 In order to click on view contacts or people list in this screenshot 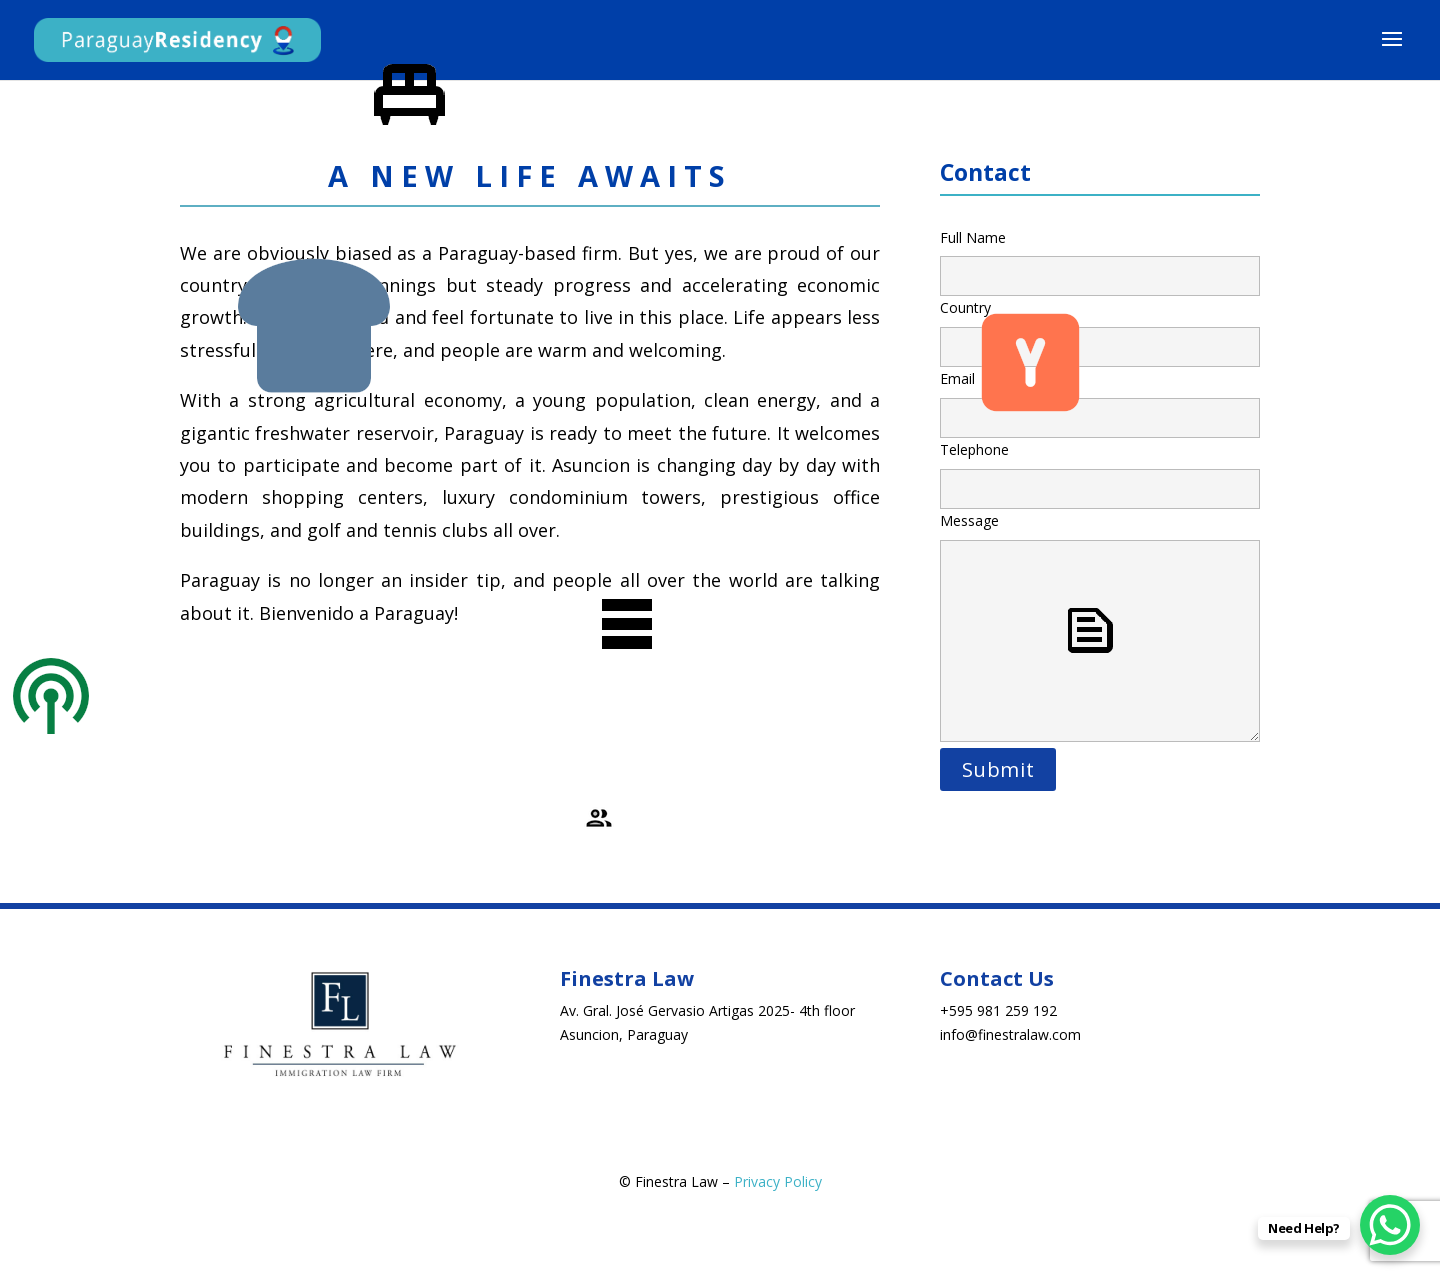, I will do `click(599, 818)`.